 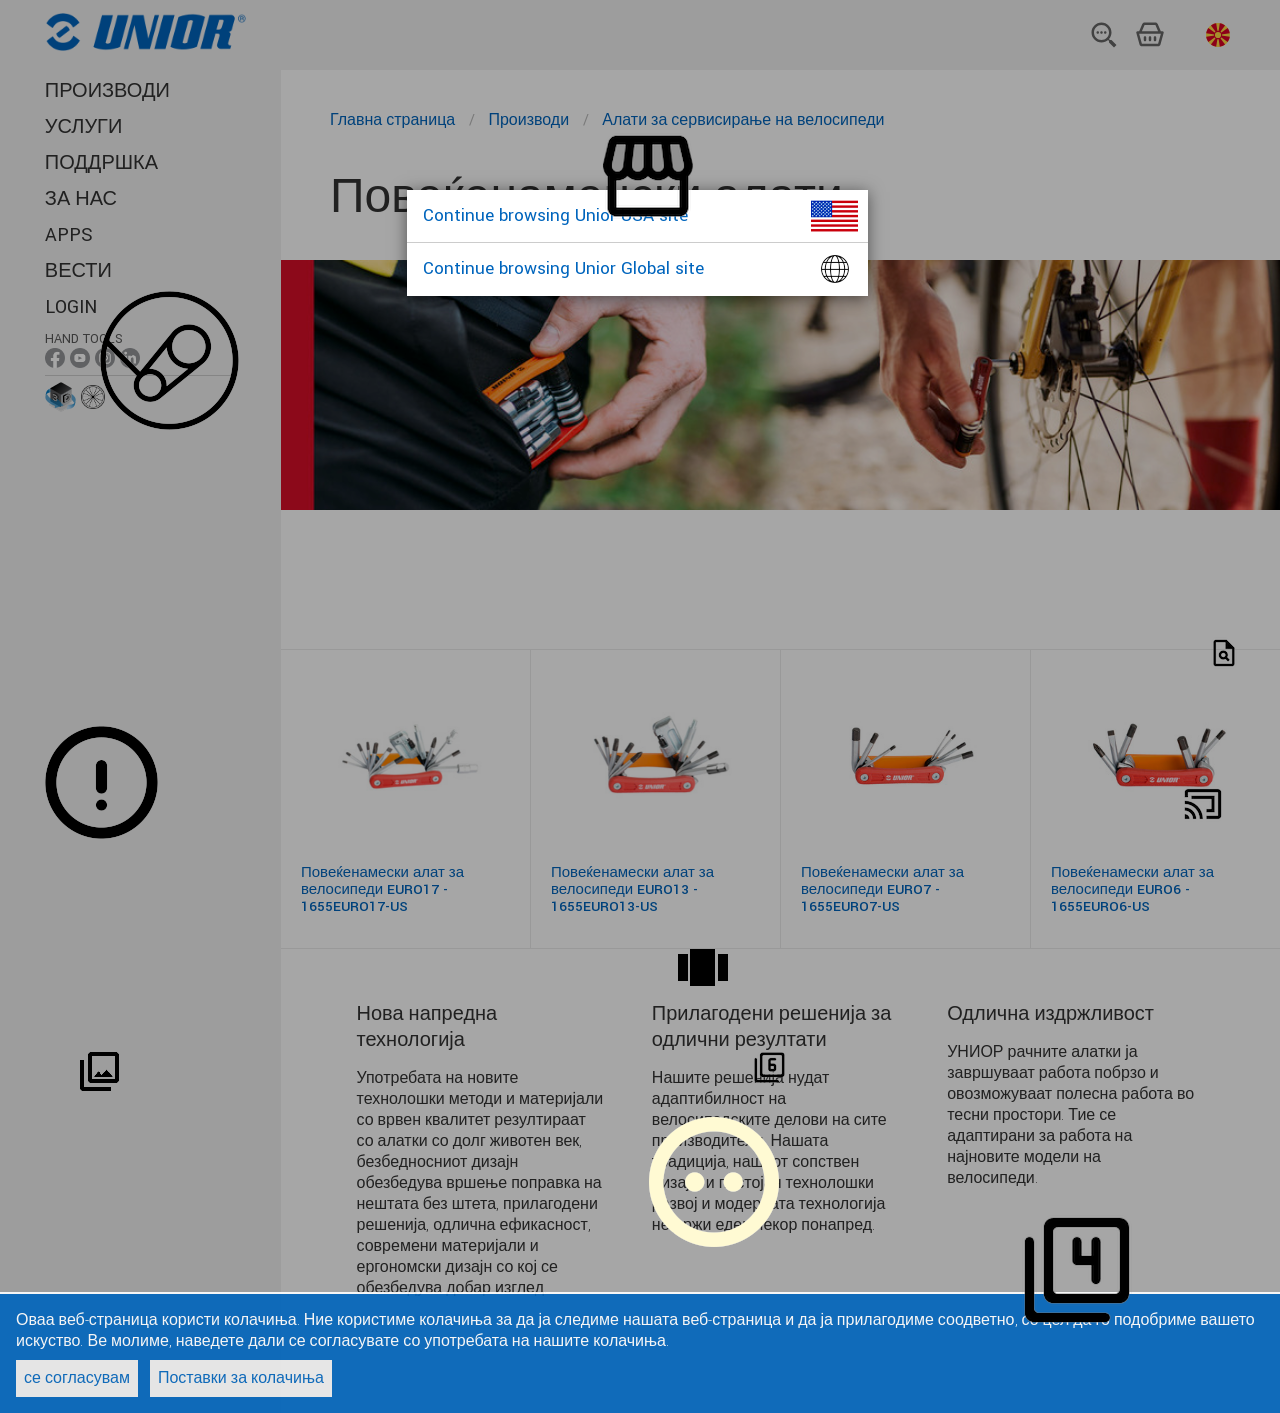 I want to click on browse nearby shops or stores, so click(x=648, y=176).